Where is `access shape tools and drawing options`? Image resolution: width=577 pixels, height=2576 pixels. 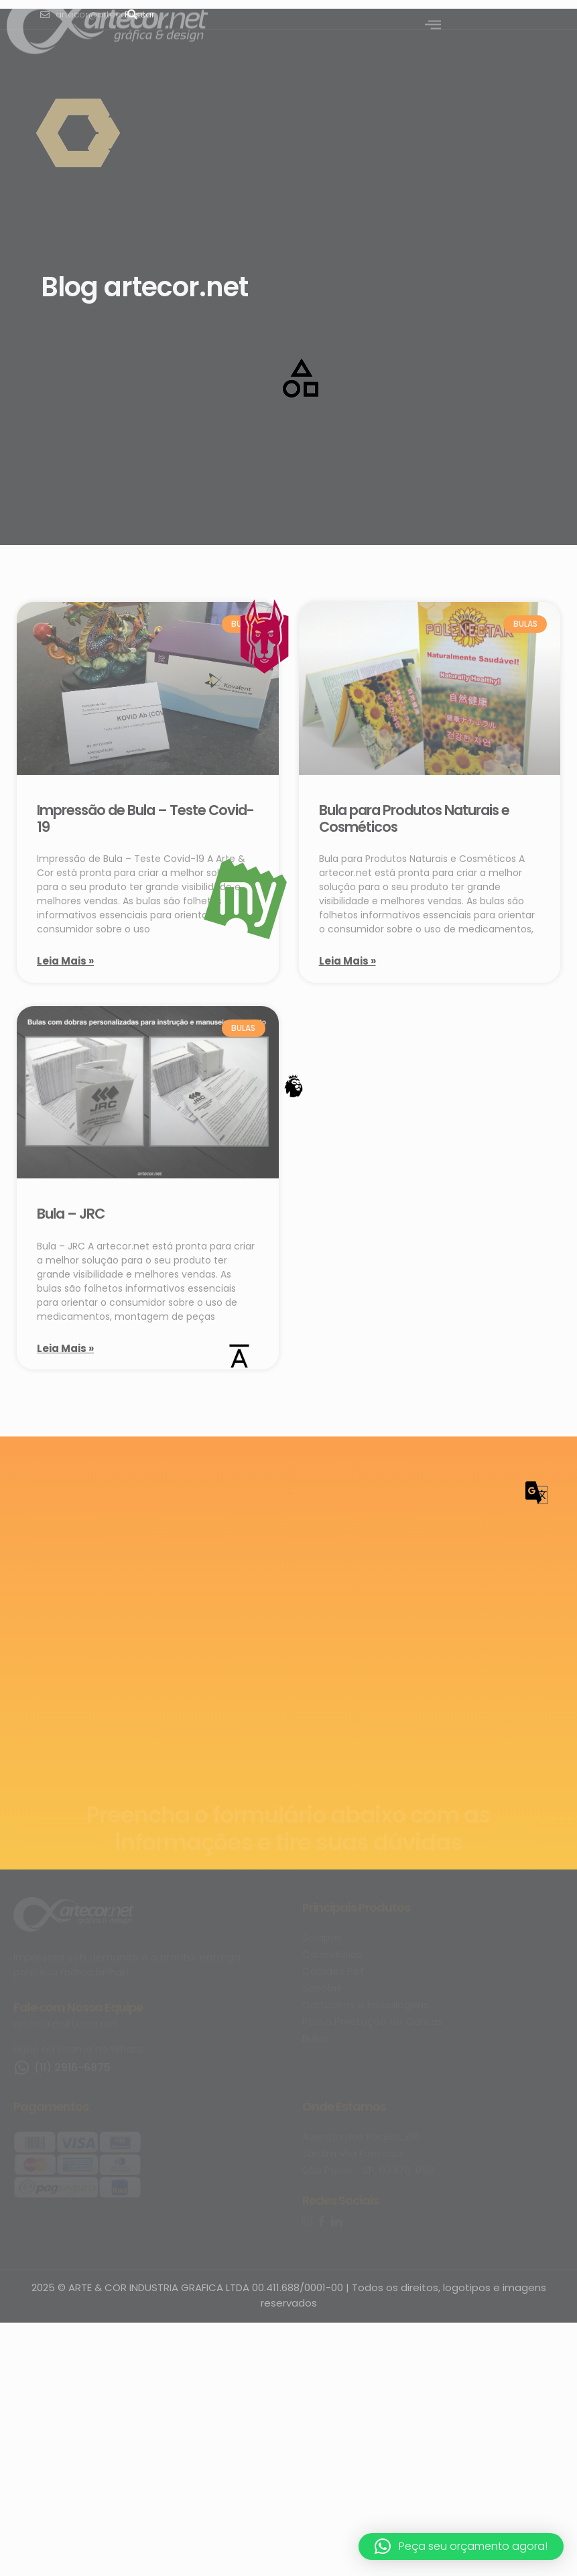 access shape tools and drawing options is located at coordinates (302, 379).